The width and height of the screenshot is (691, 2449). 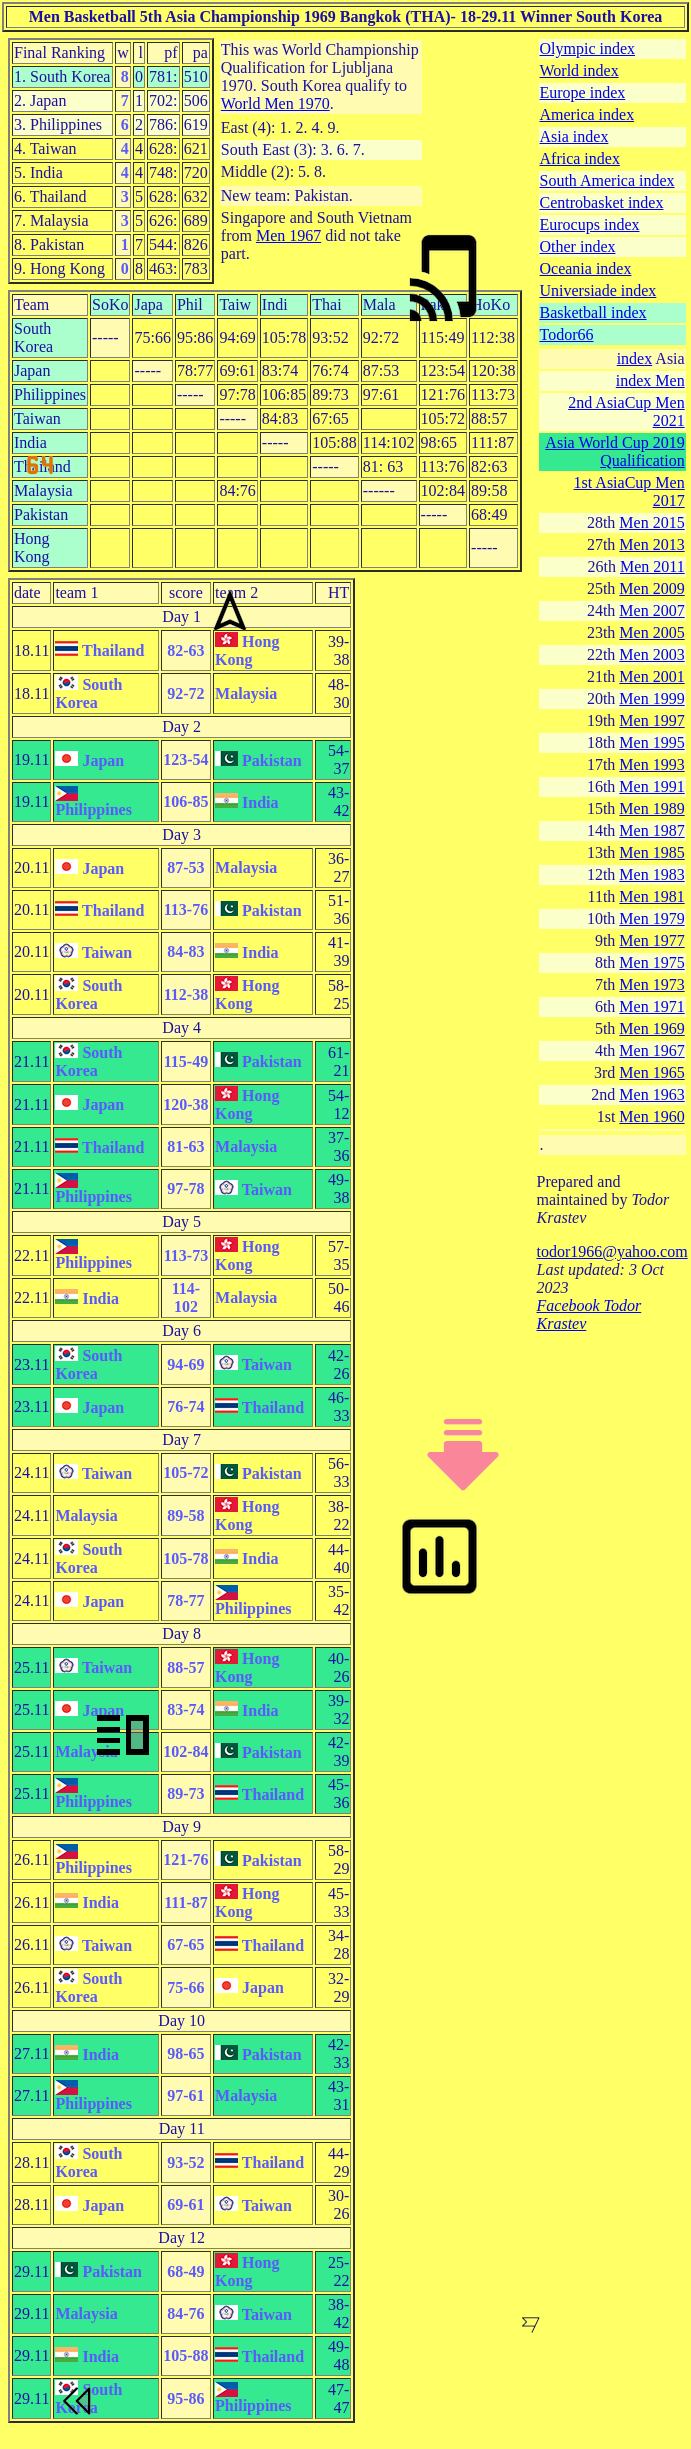 I want to click on insert a chart or graph into a document, so click(x=439, y=1556).